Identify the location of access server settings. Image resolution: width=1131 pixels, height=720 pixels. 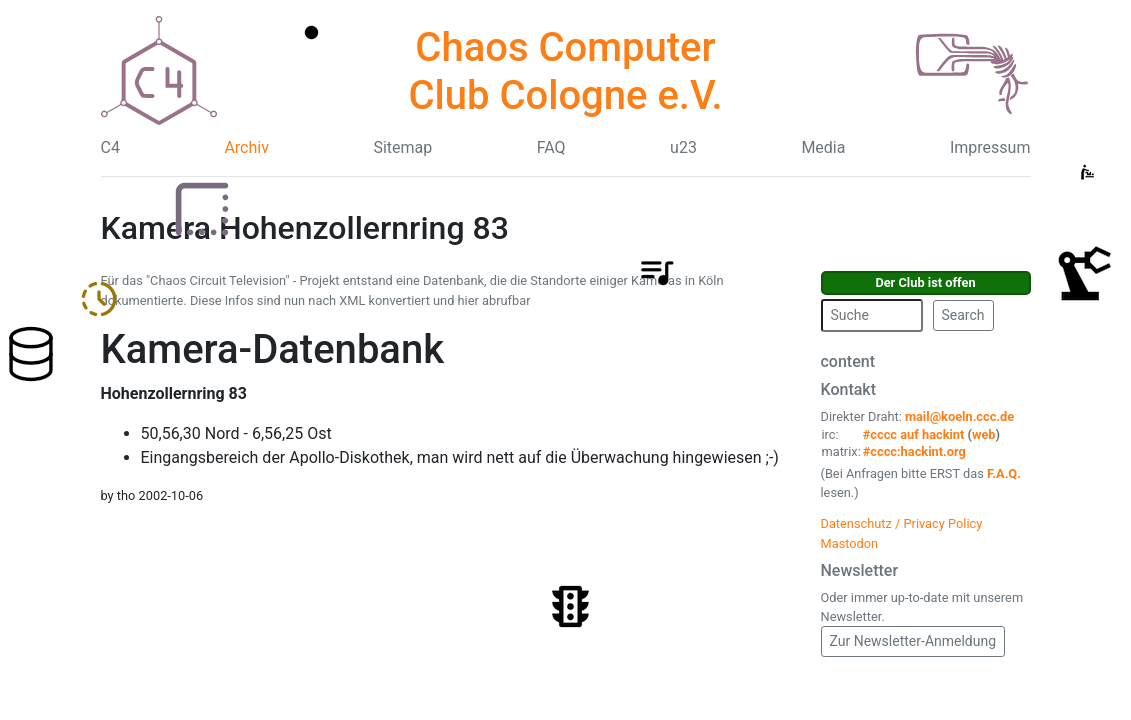
(31, 354).